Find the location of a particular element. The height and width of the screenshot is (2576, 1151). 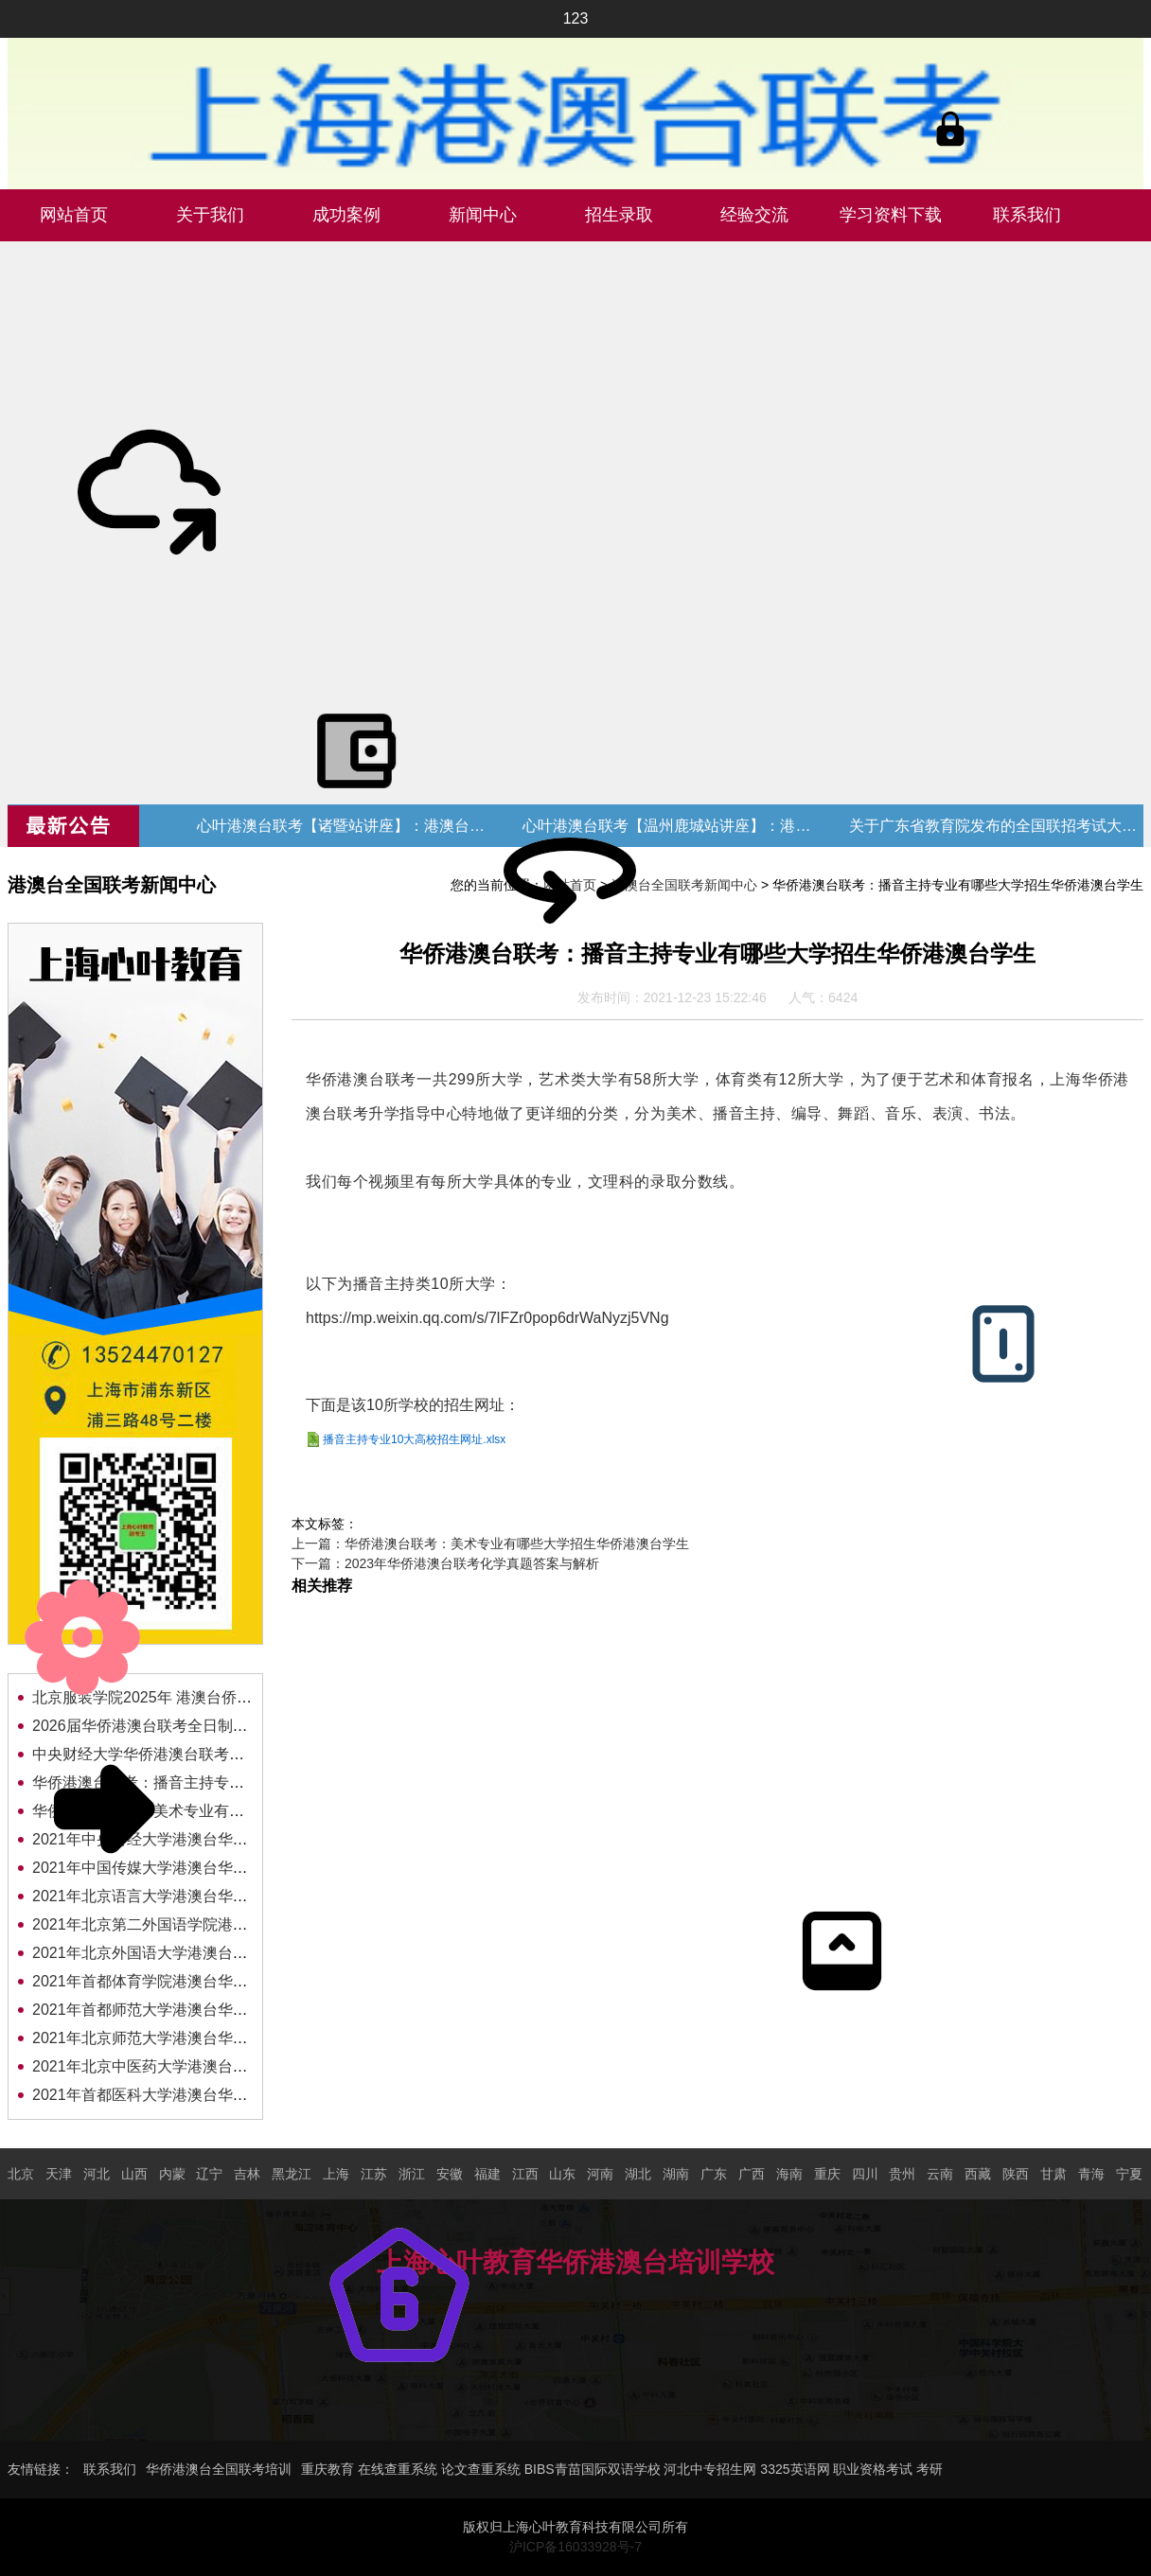

play a card game is located at coordinates (1003, 1344).